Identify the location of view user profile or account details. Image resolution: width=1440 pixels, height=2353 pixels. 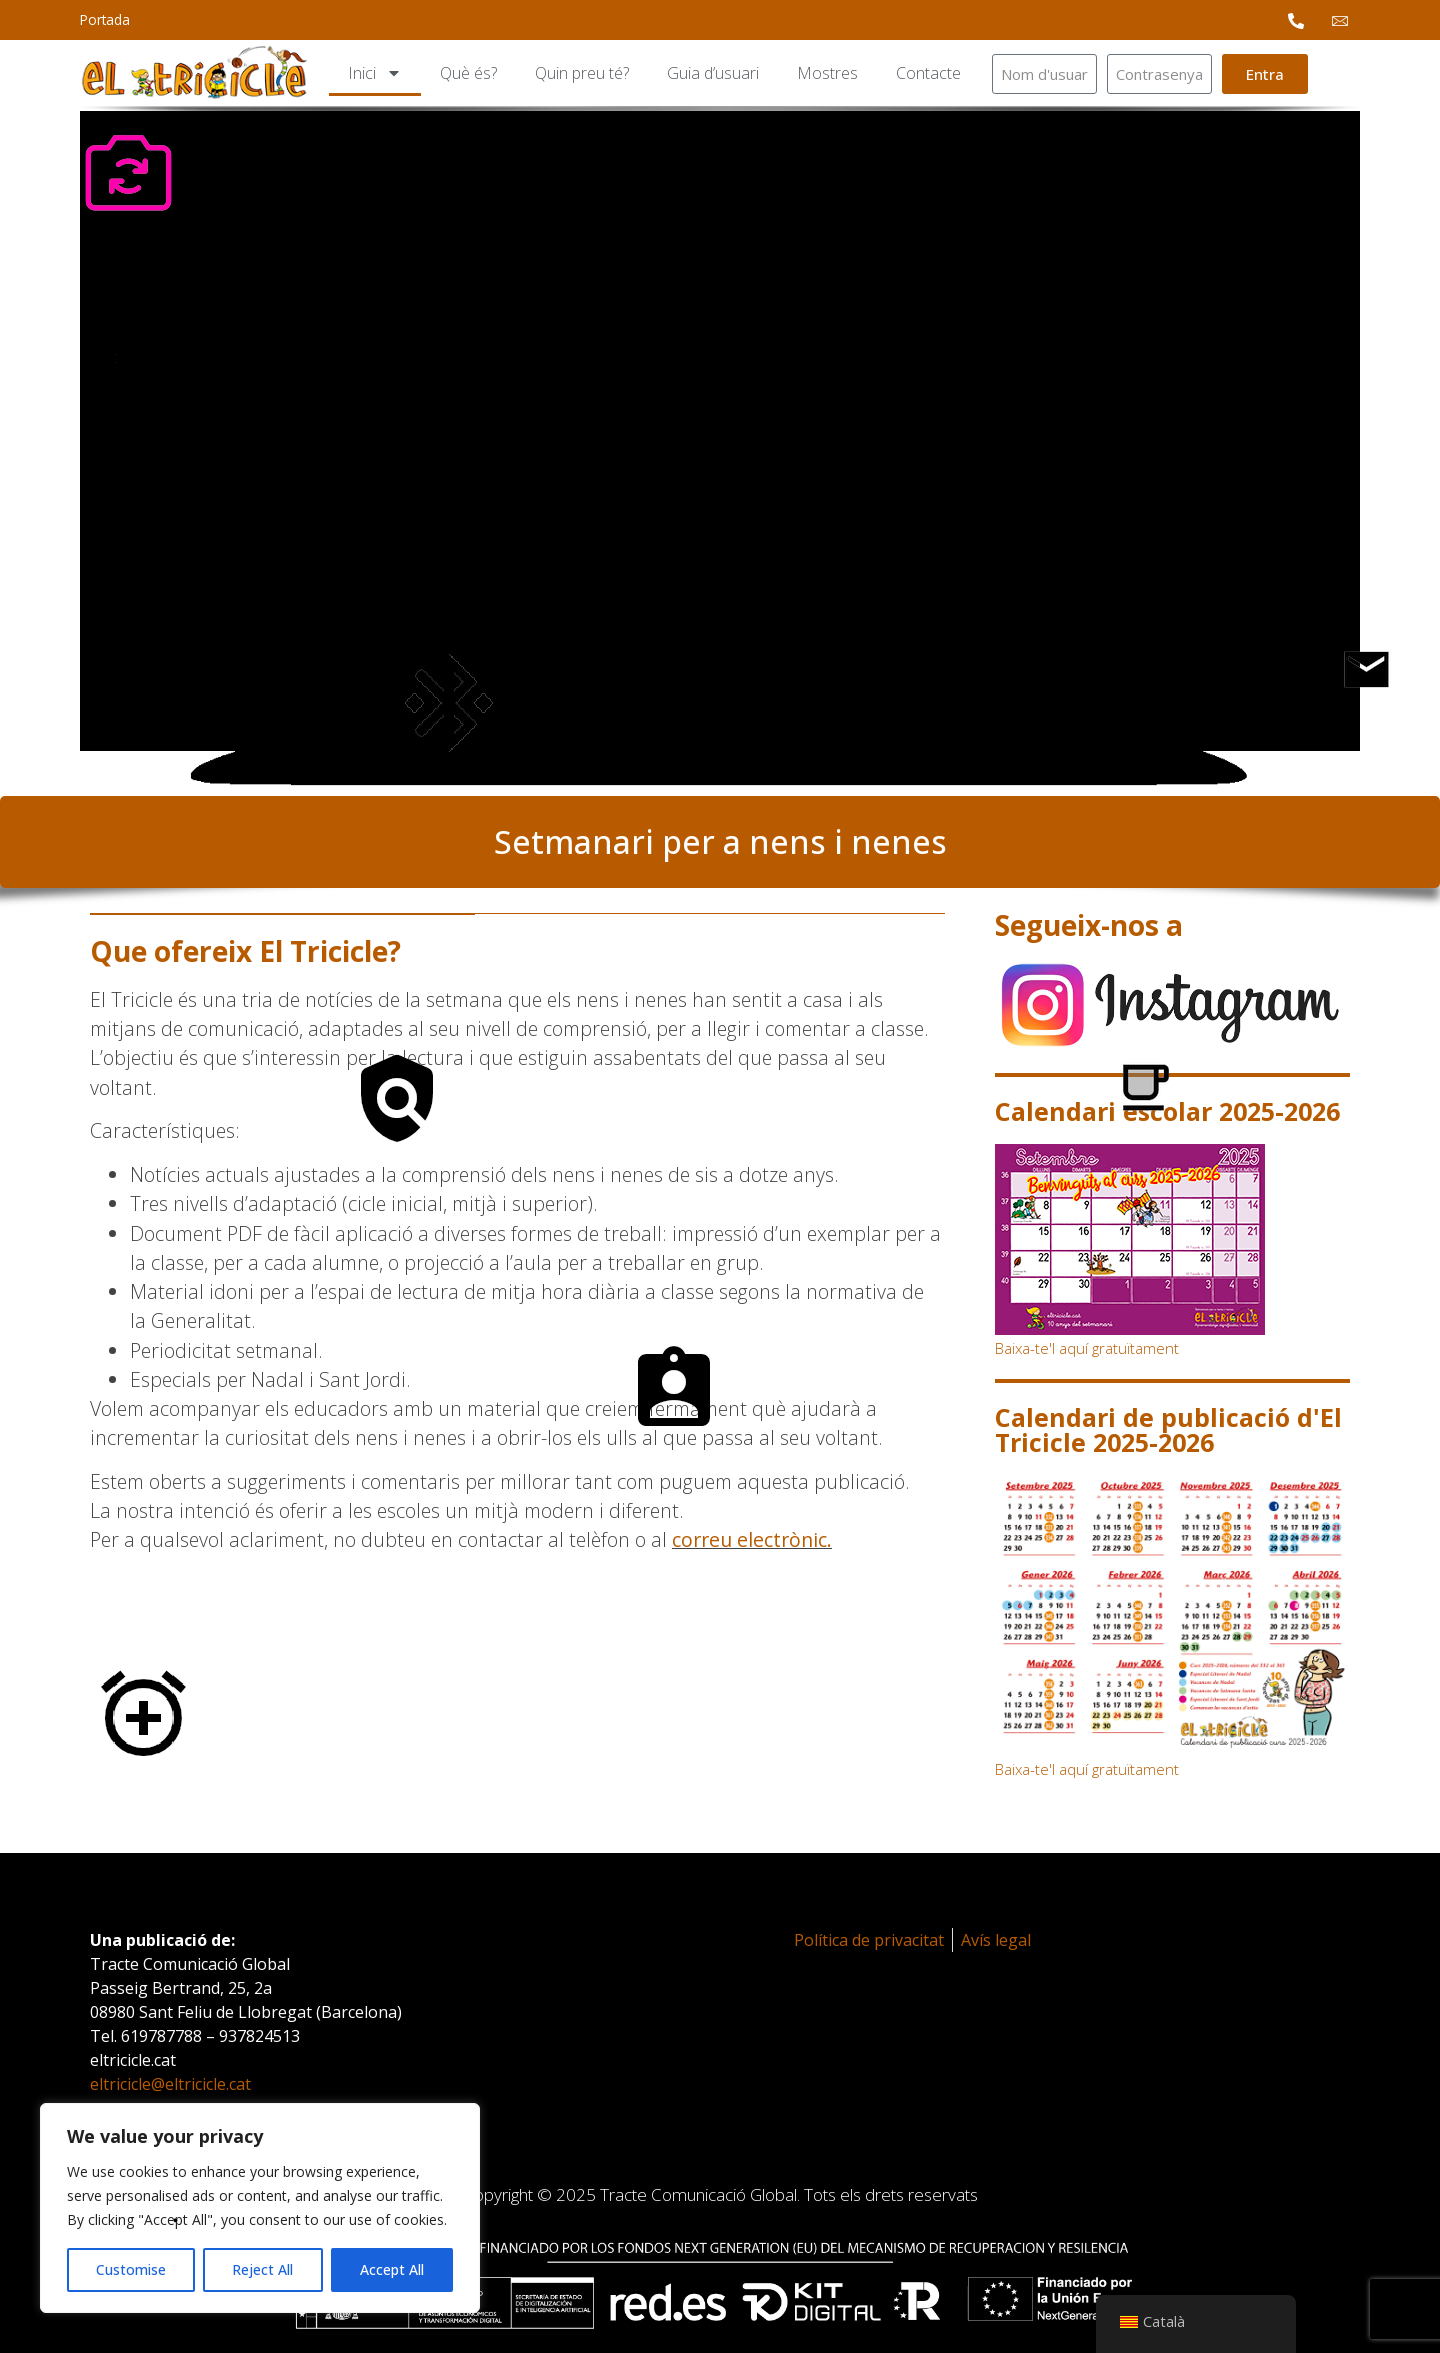
(674, 1390).